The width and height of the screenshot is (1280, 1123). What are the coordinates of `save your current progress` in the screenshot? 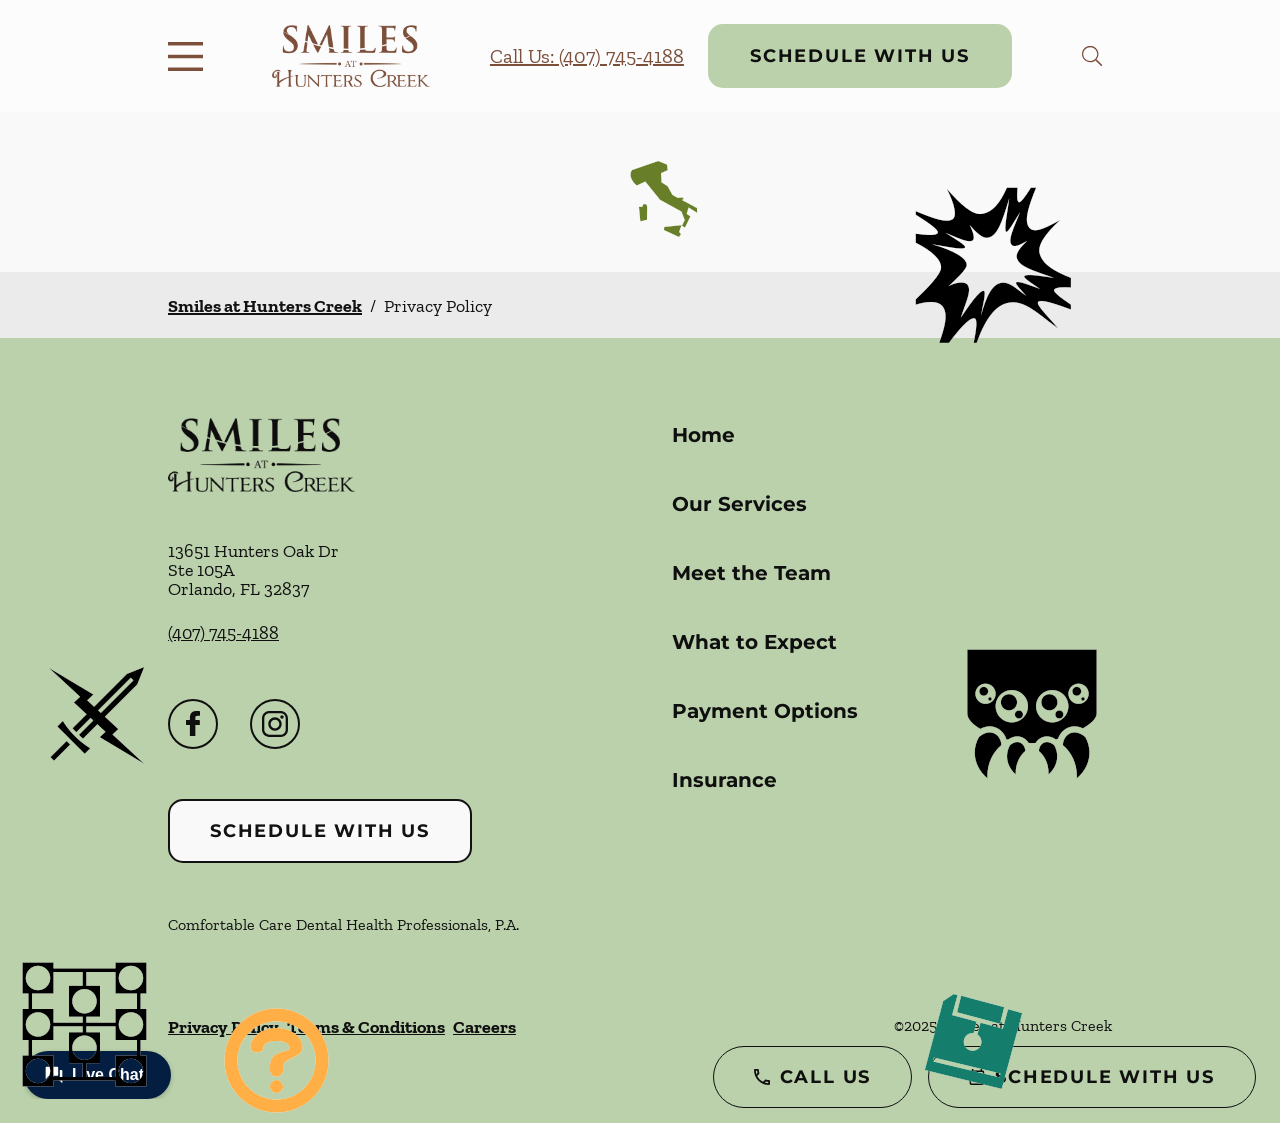 It's located at (973, 1041).